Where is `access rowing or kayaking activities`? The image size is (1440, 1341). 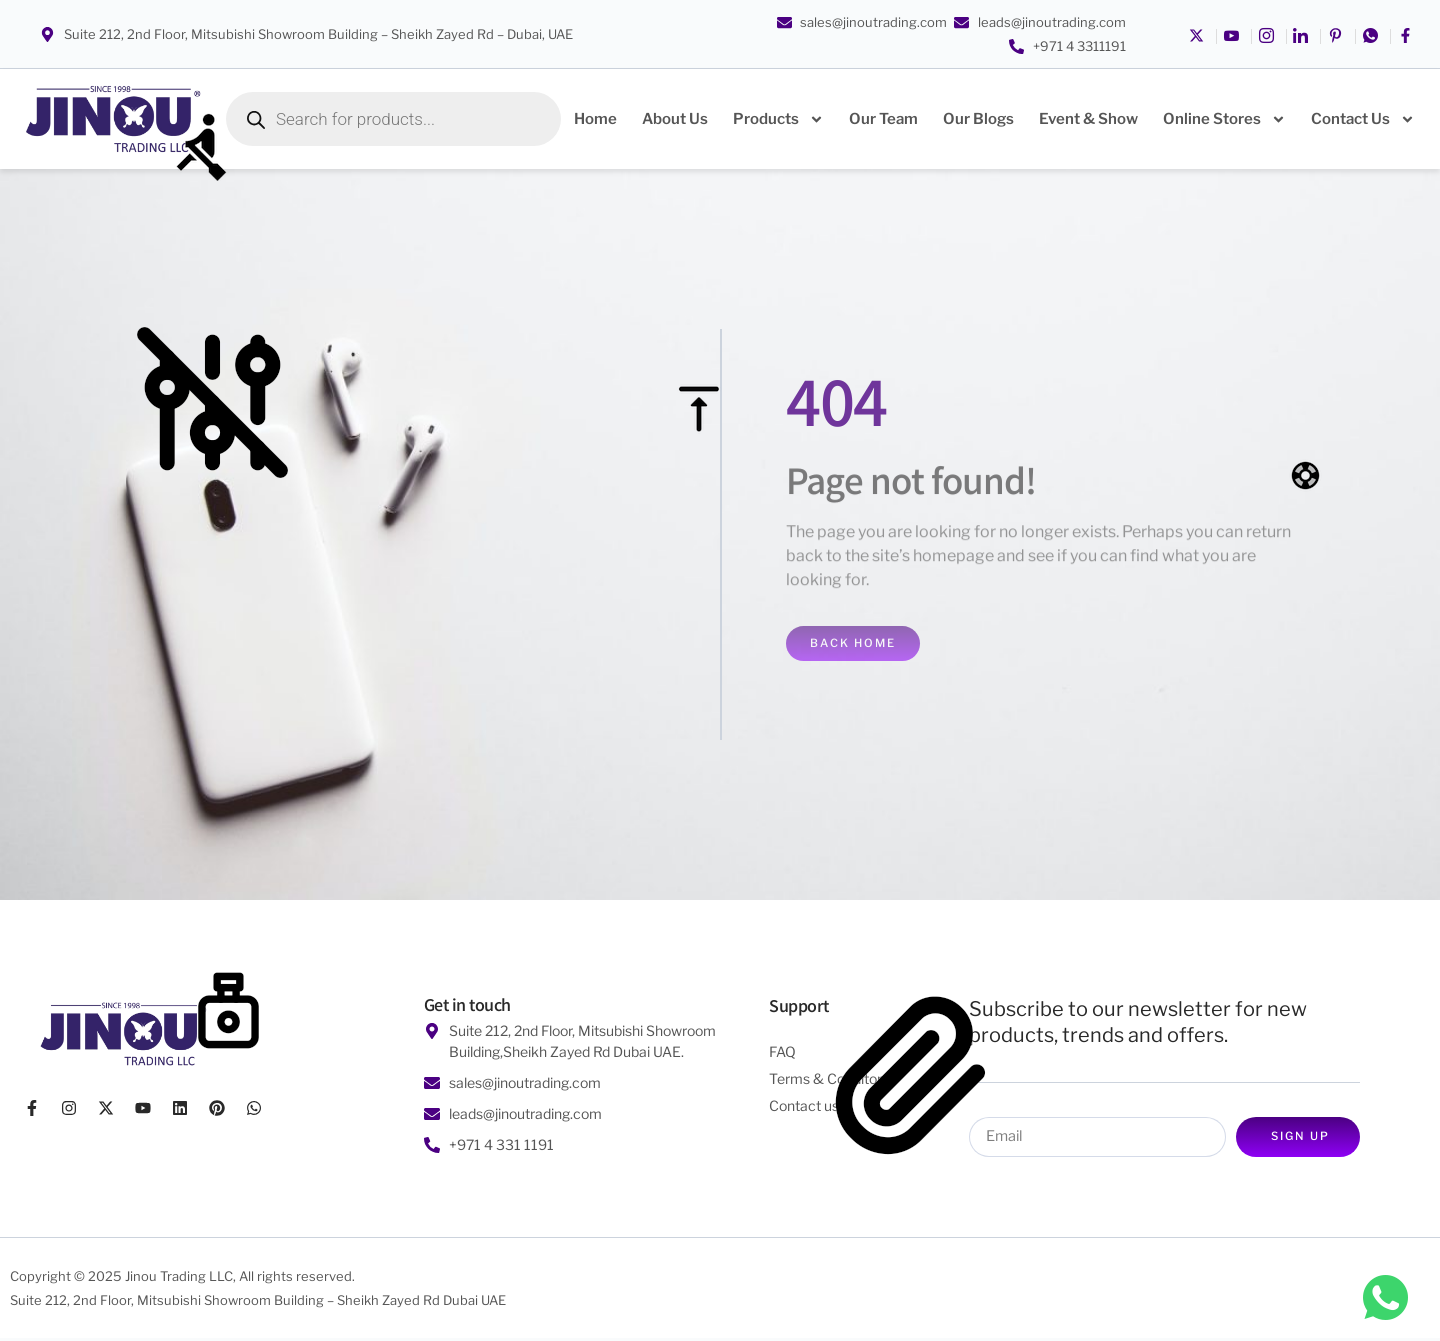 access rowing or kayaking activities is located at coordinates (200, 146).